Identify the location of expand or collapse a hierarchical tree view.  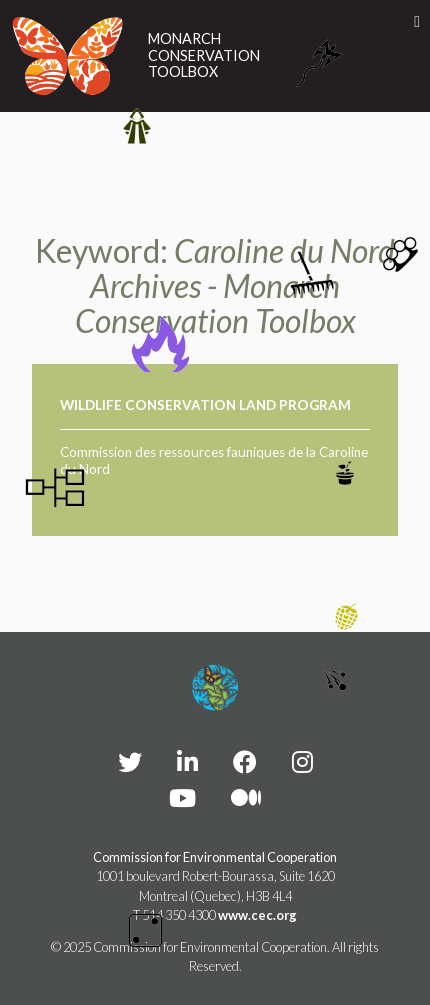
(55, 487).